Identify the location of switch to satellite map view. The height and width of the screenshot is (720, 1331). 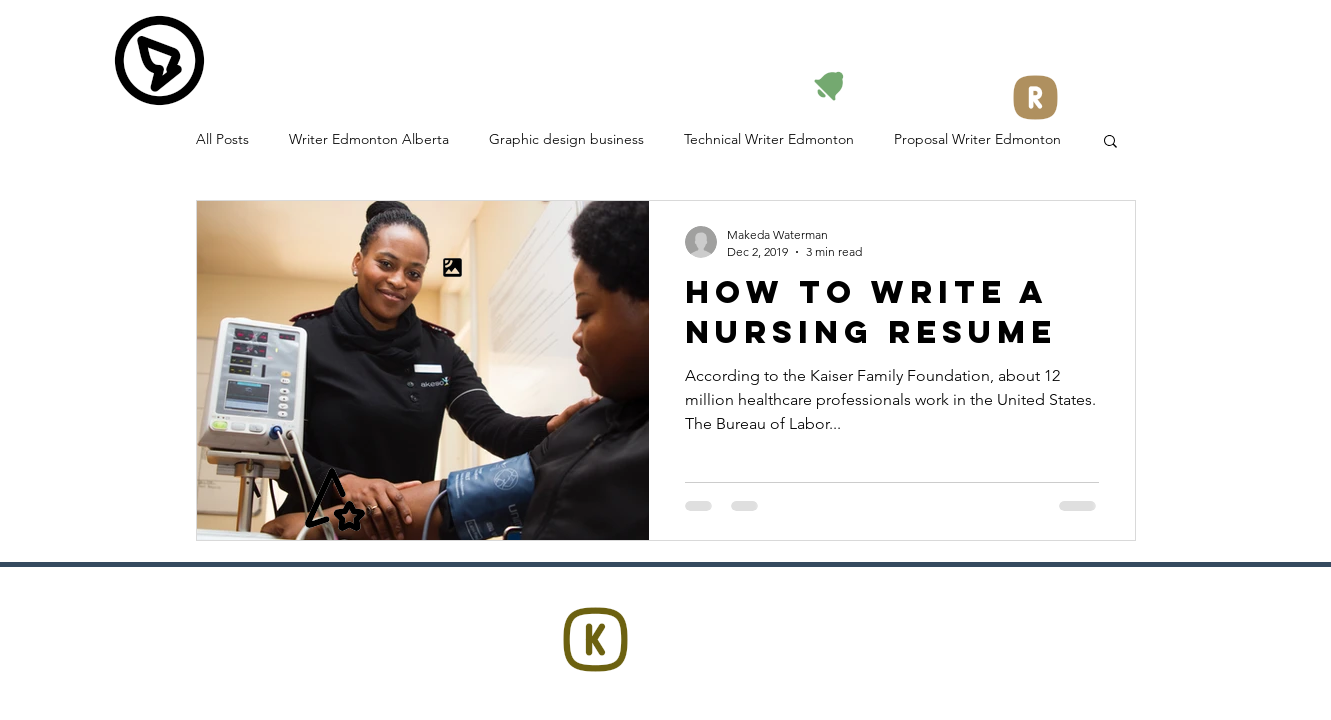
(452, 267).